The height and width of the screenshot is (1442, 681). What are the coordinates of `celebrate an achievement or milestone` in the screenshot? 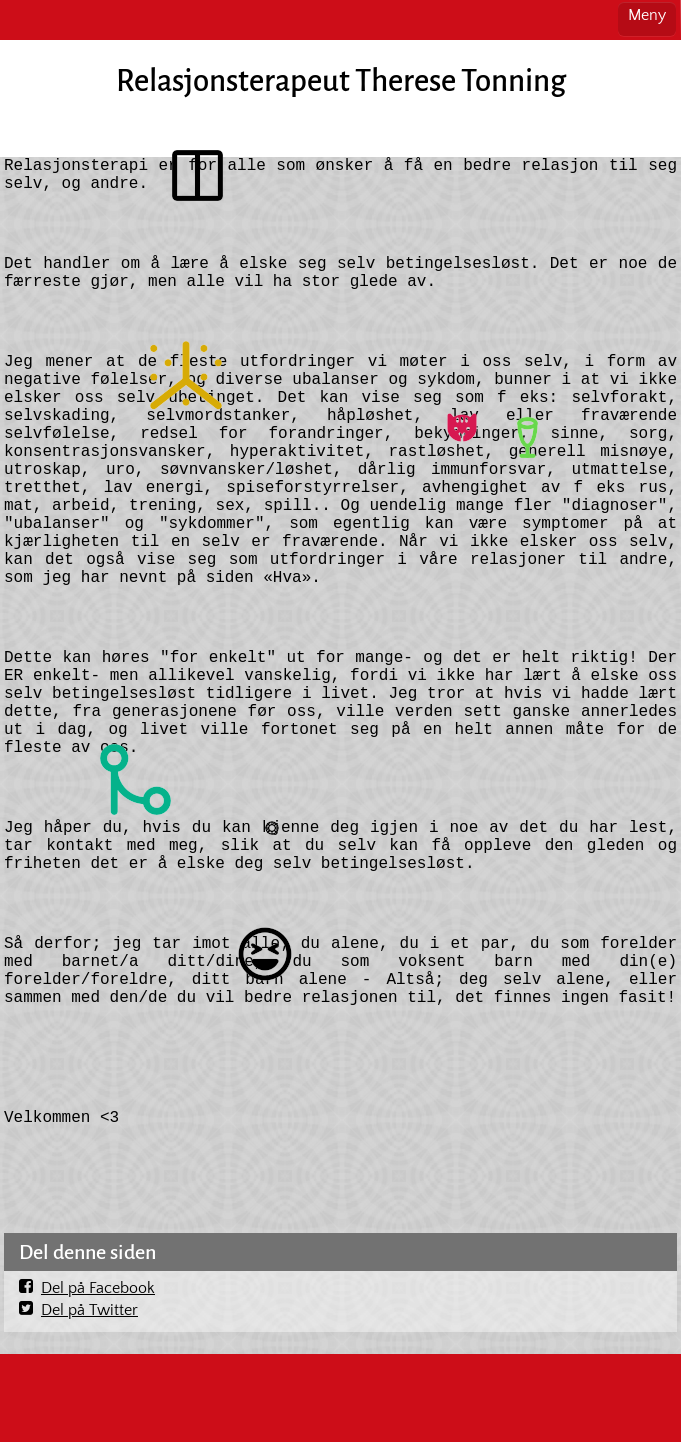 It's located at (527, 437).